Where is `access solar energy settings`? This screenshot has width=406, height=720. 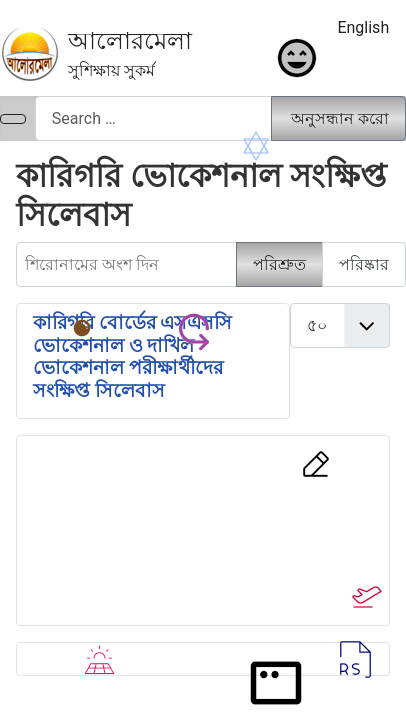 access solar energy settings is located at coordinates (99, 661).